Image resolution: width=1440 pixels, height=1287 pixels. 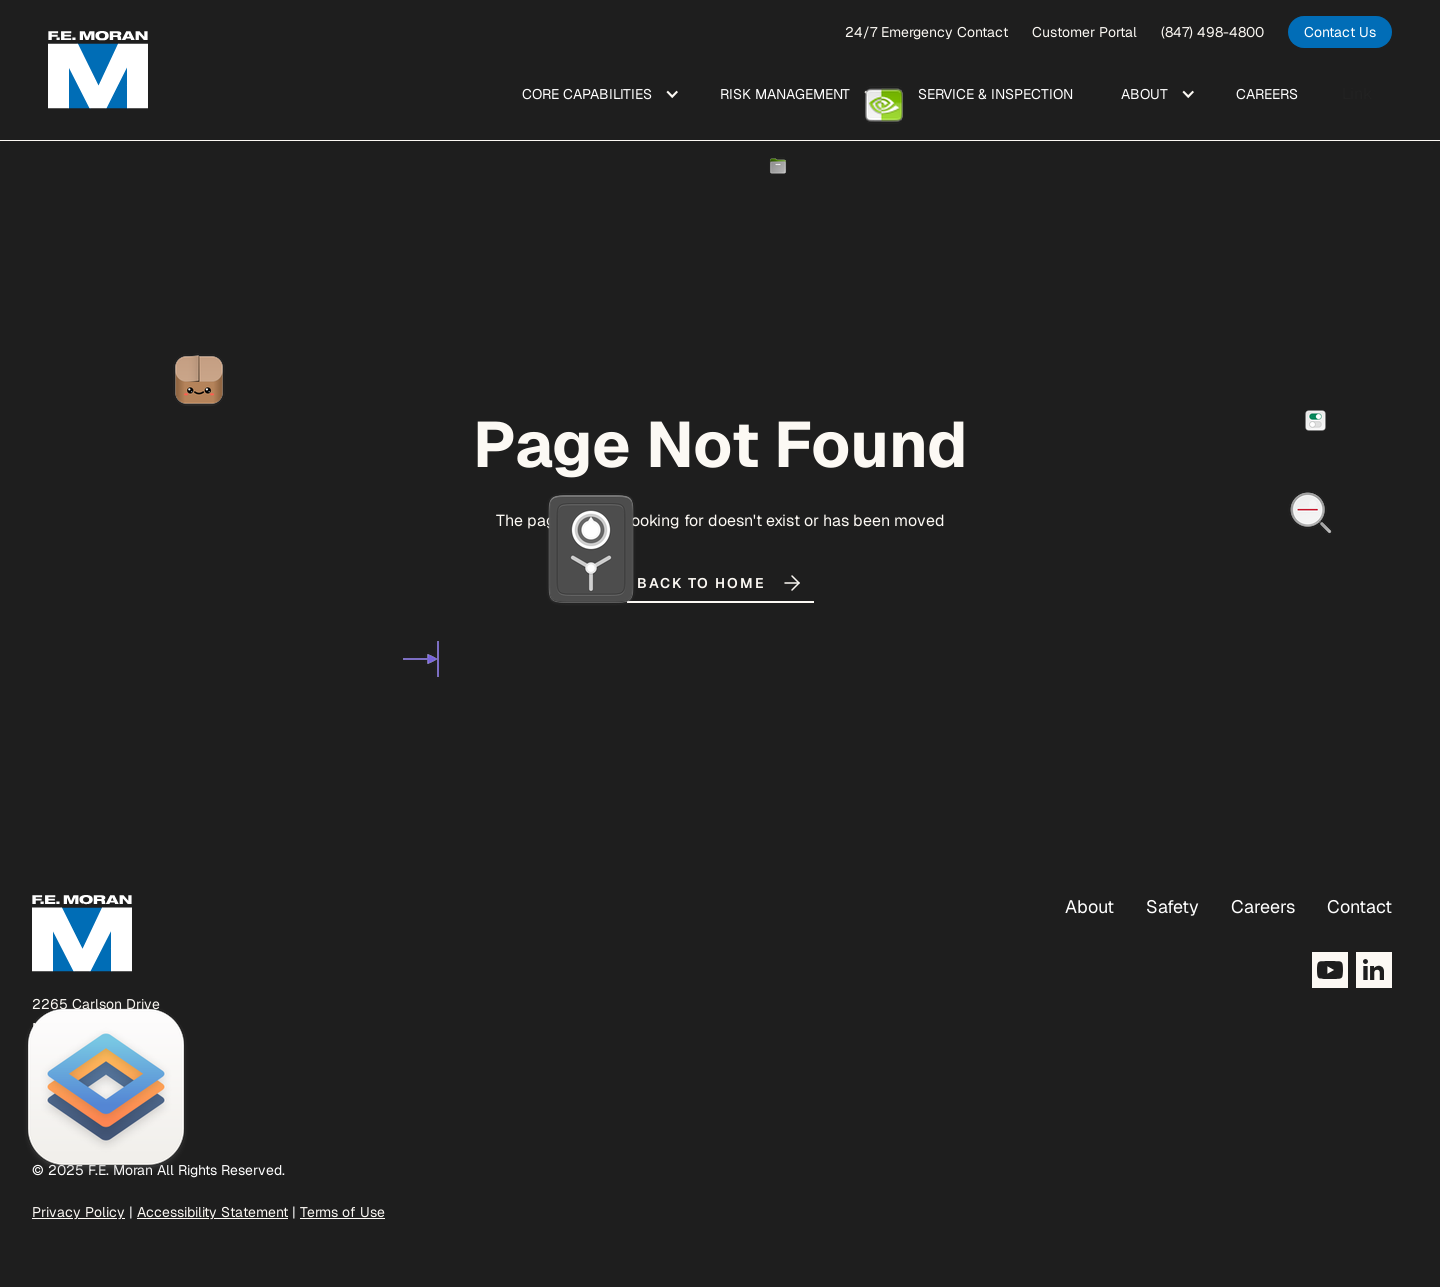 I want to click on open system tweaks or settings customization, so click(x=1315, y=420).